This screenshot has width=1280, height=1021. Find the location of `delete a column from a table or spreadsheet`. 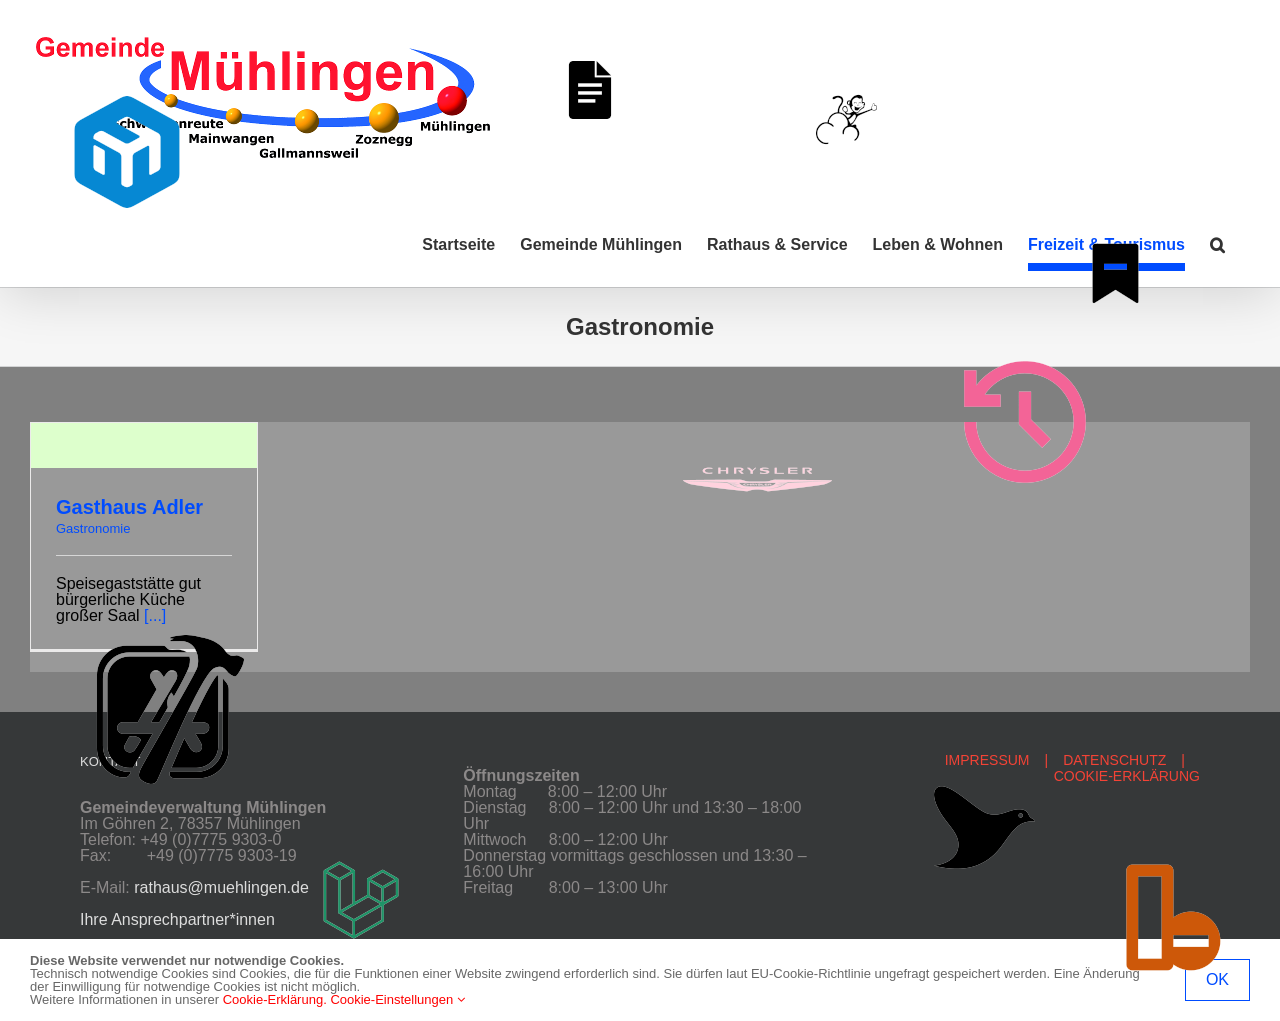

delete a column from a table or spreadsheet is located at coordinates (1167, 917).